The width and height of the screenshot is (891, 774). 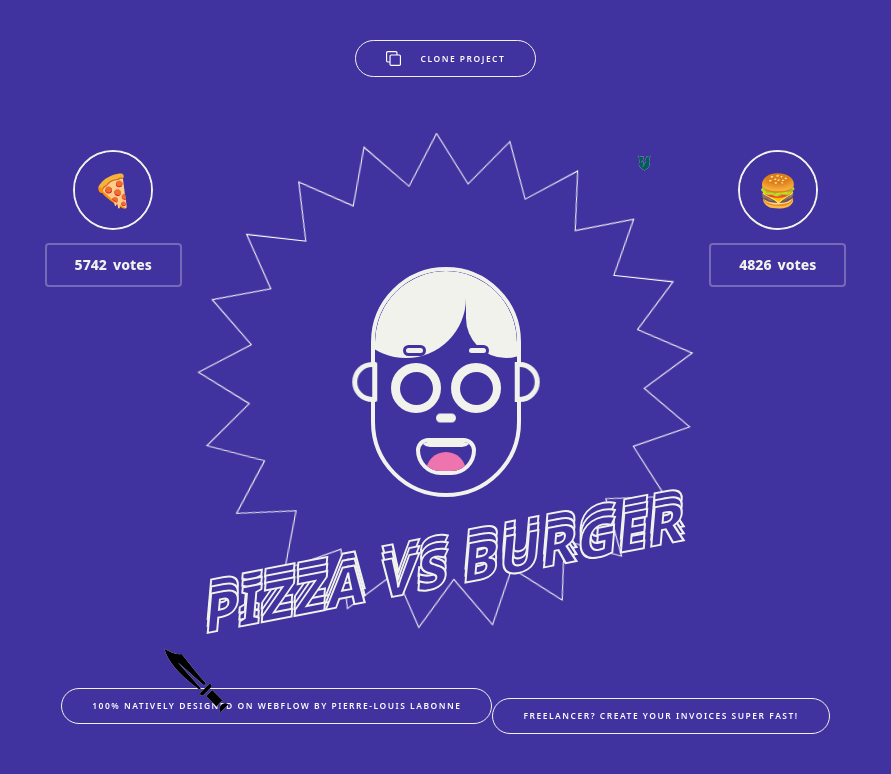 What do you see at coordinates (196, 680) in the screenshot?
I see `equip a knife or melee weapon` at bounding box center [196, 680].